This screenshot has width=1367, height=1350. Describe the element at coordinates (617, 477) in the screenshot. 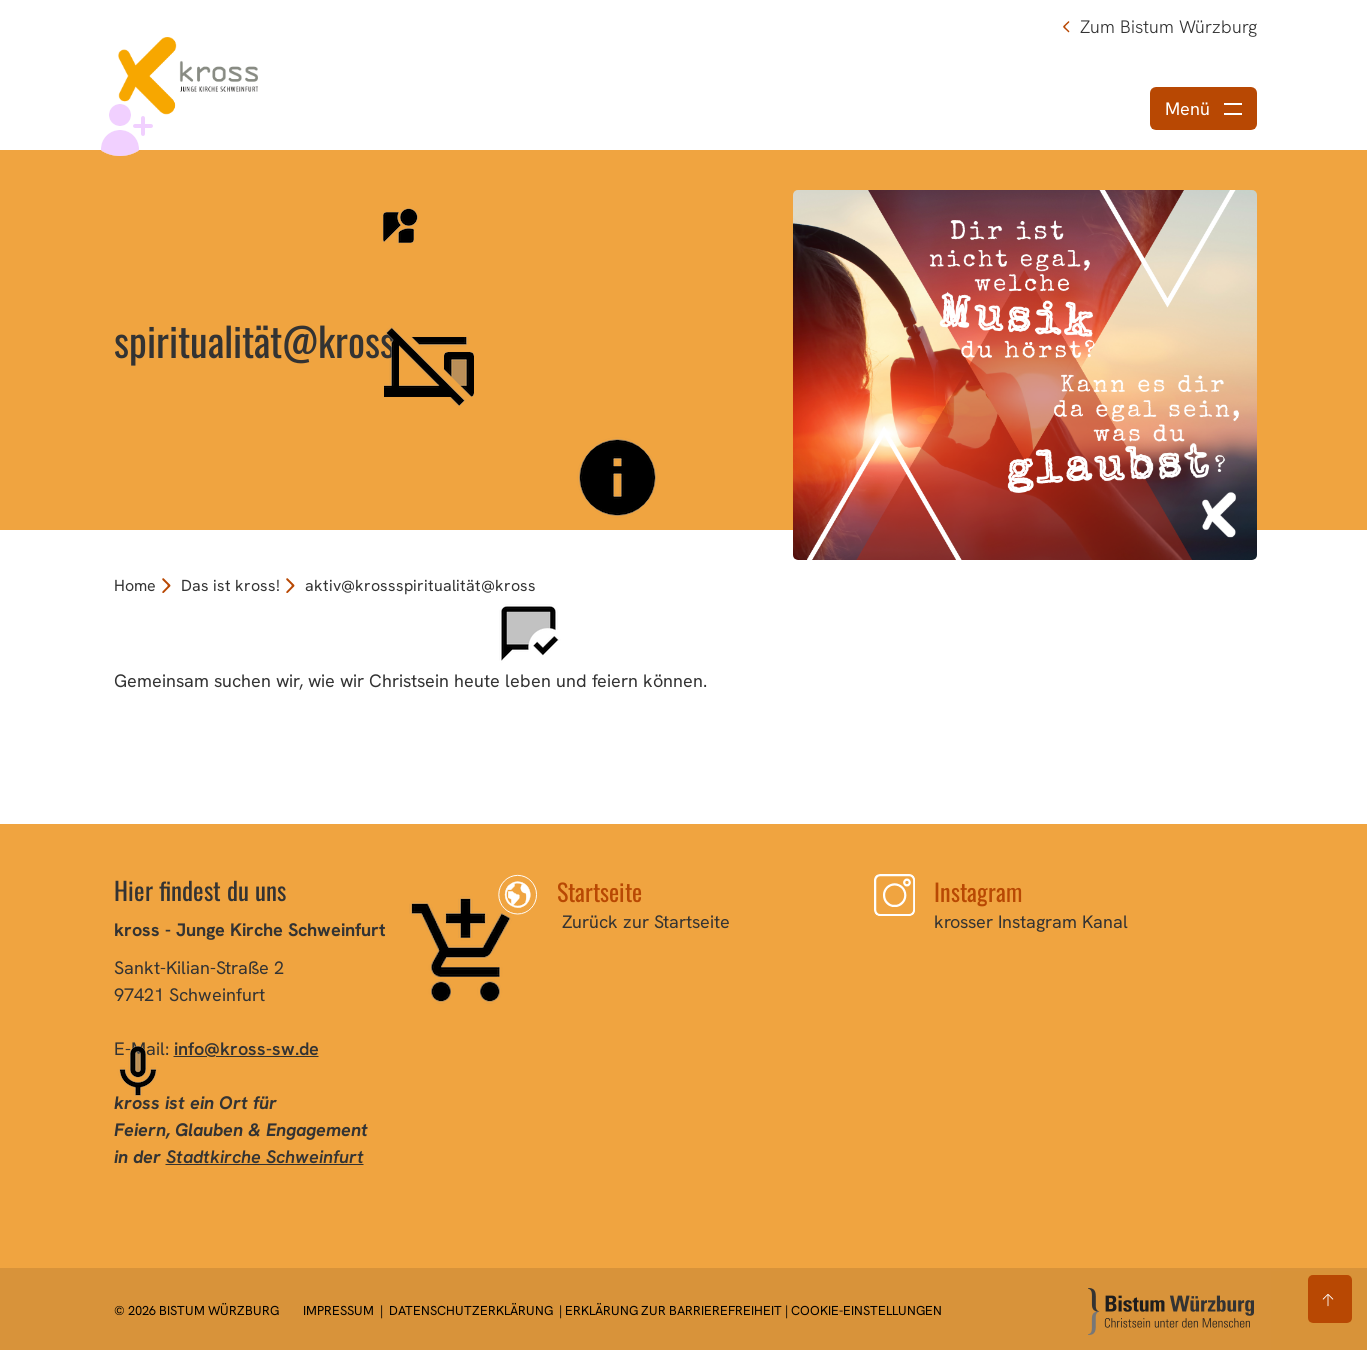

I see `view more information about this item` at that location.